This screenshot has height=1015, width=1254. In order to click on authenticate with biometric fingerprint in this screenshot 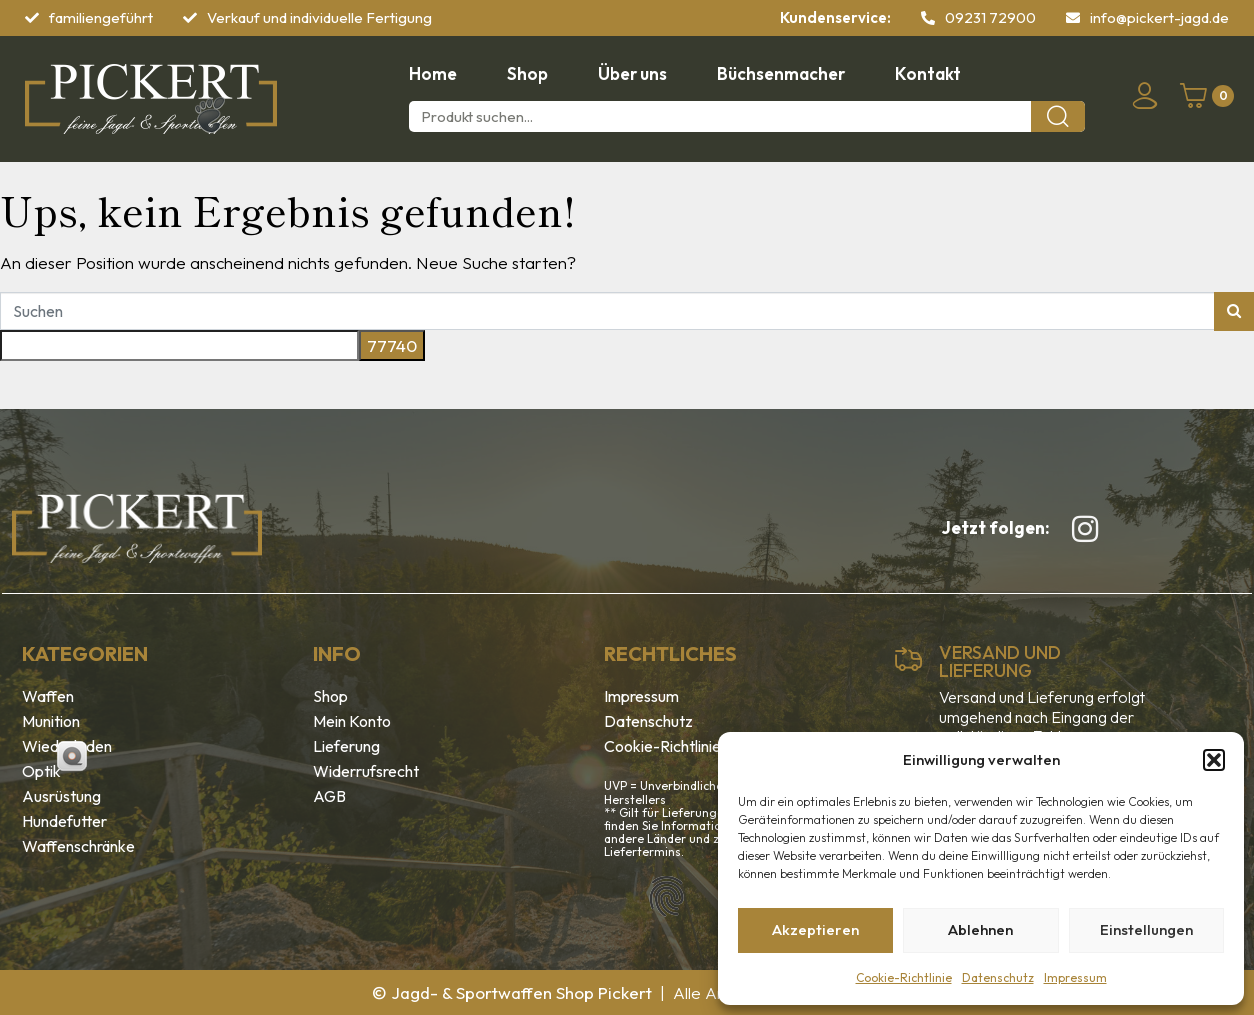, I will do `click(668, 897)`.